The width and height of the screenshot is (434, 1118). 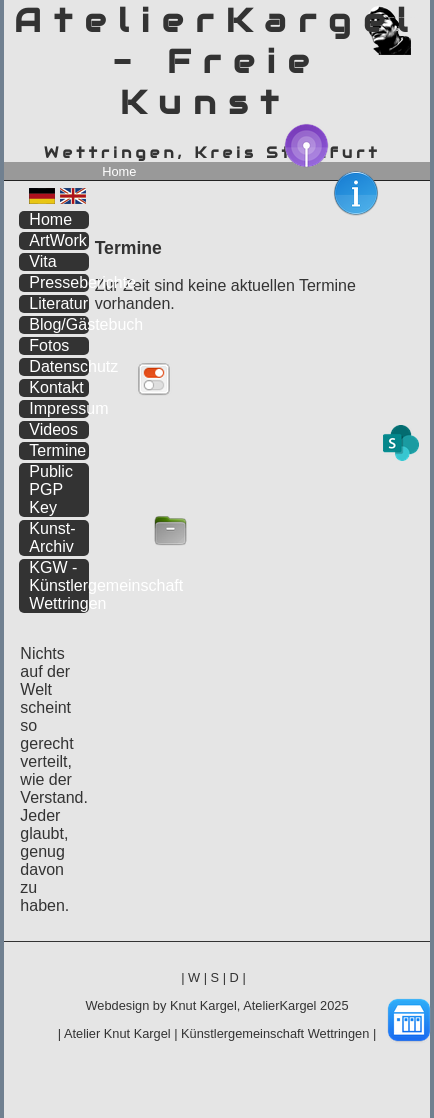 What do you see at coordinates (154, 379) in the screenshot?
I see `open system settings or preferences` at bounding box center [154, 379].